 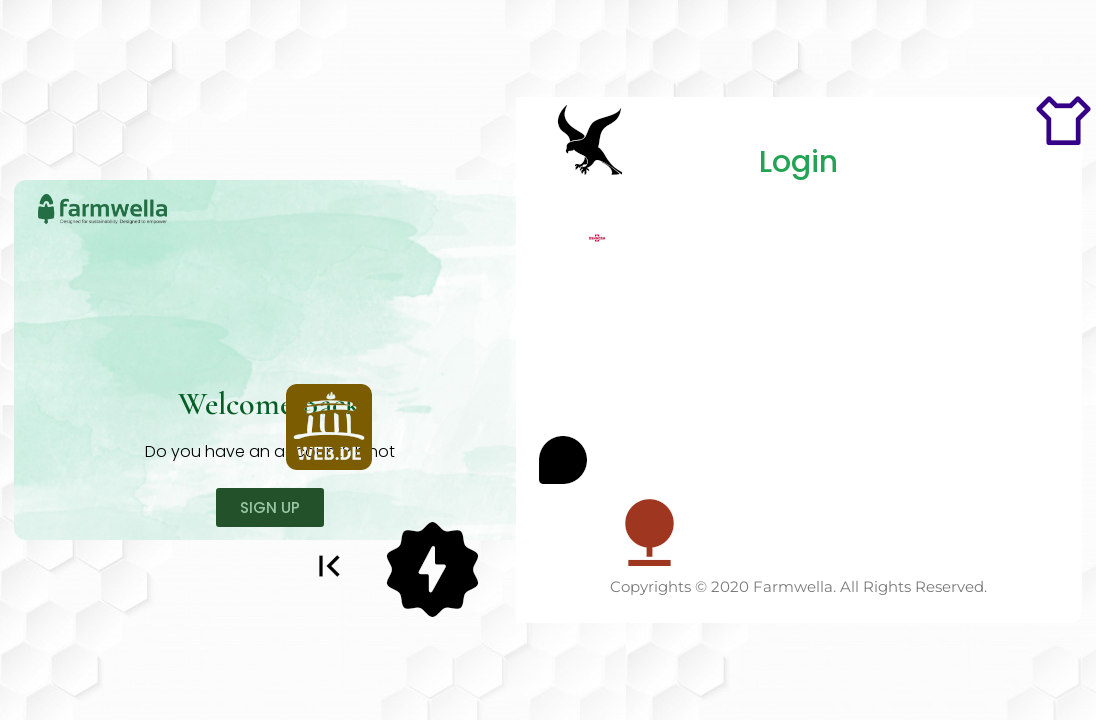 I want to click on Oshkosh Corporation brand logo, so click(x=597, y=238).